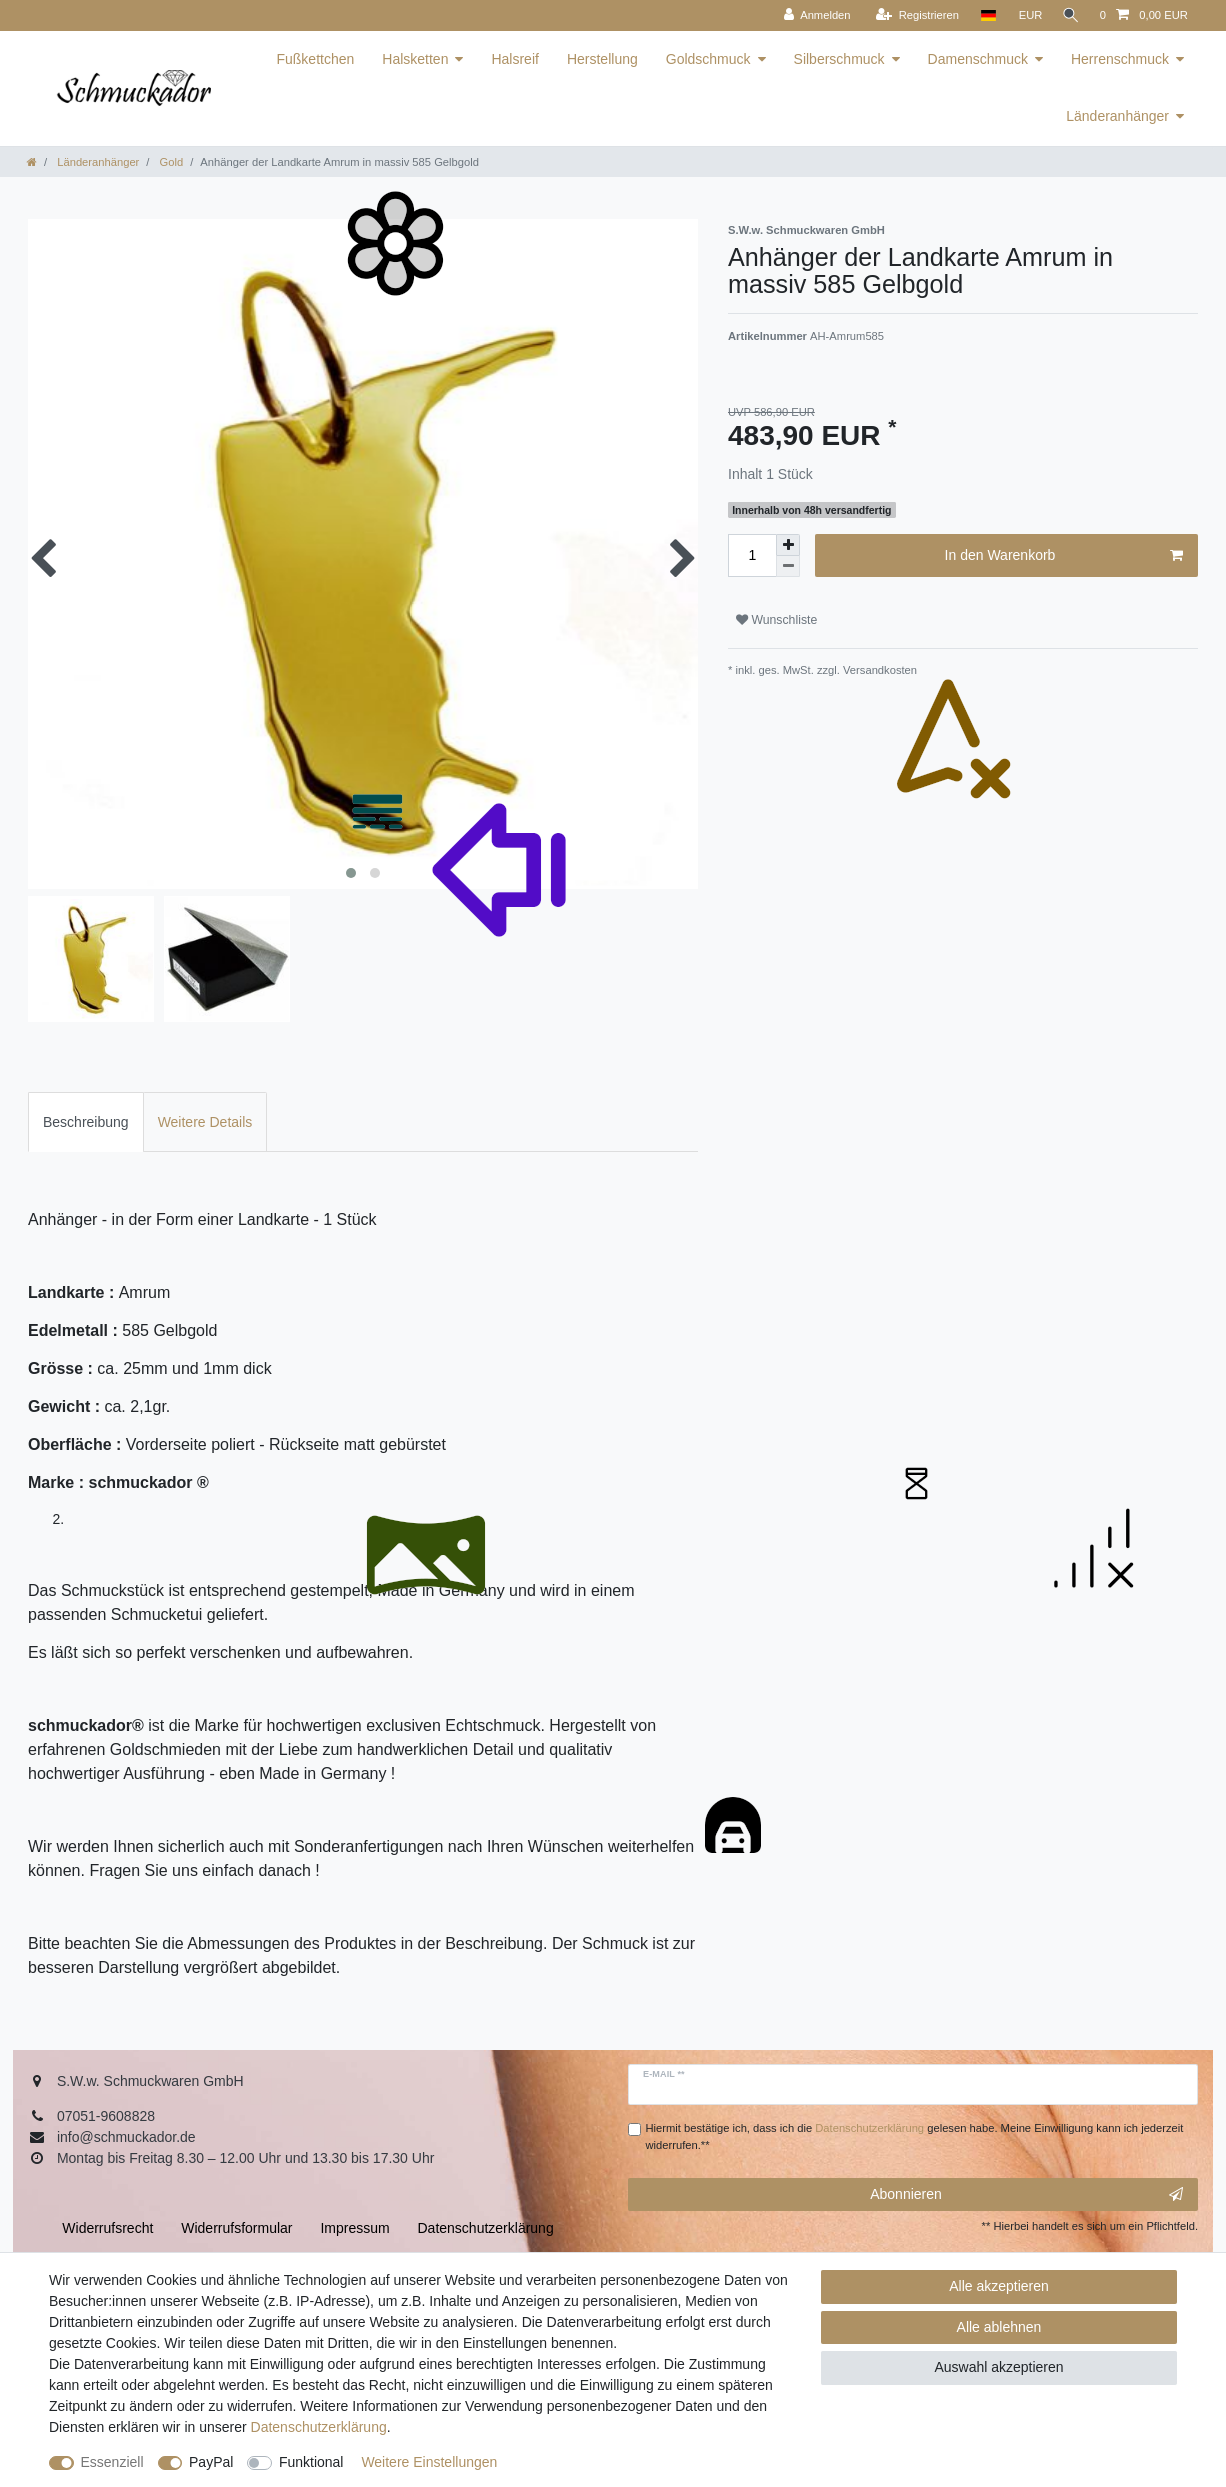 This screenshot has height=2487, width=1226. I want to click on indicates tunnel or underground passage ahead, so click(733, 1825).